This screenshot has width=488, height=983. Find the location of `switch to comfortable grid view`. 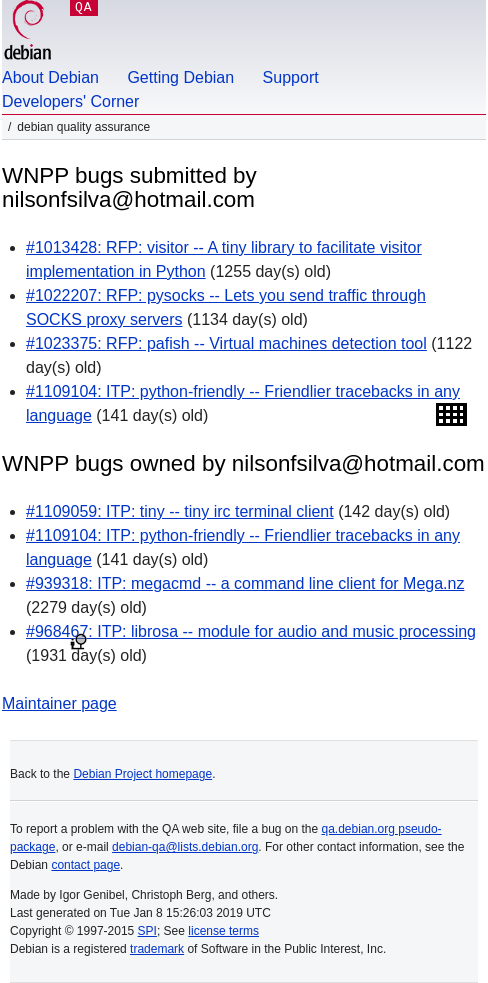

switch to comfortable grid view is located at coordinates (450, 414).